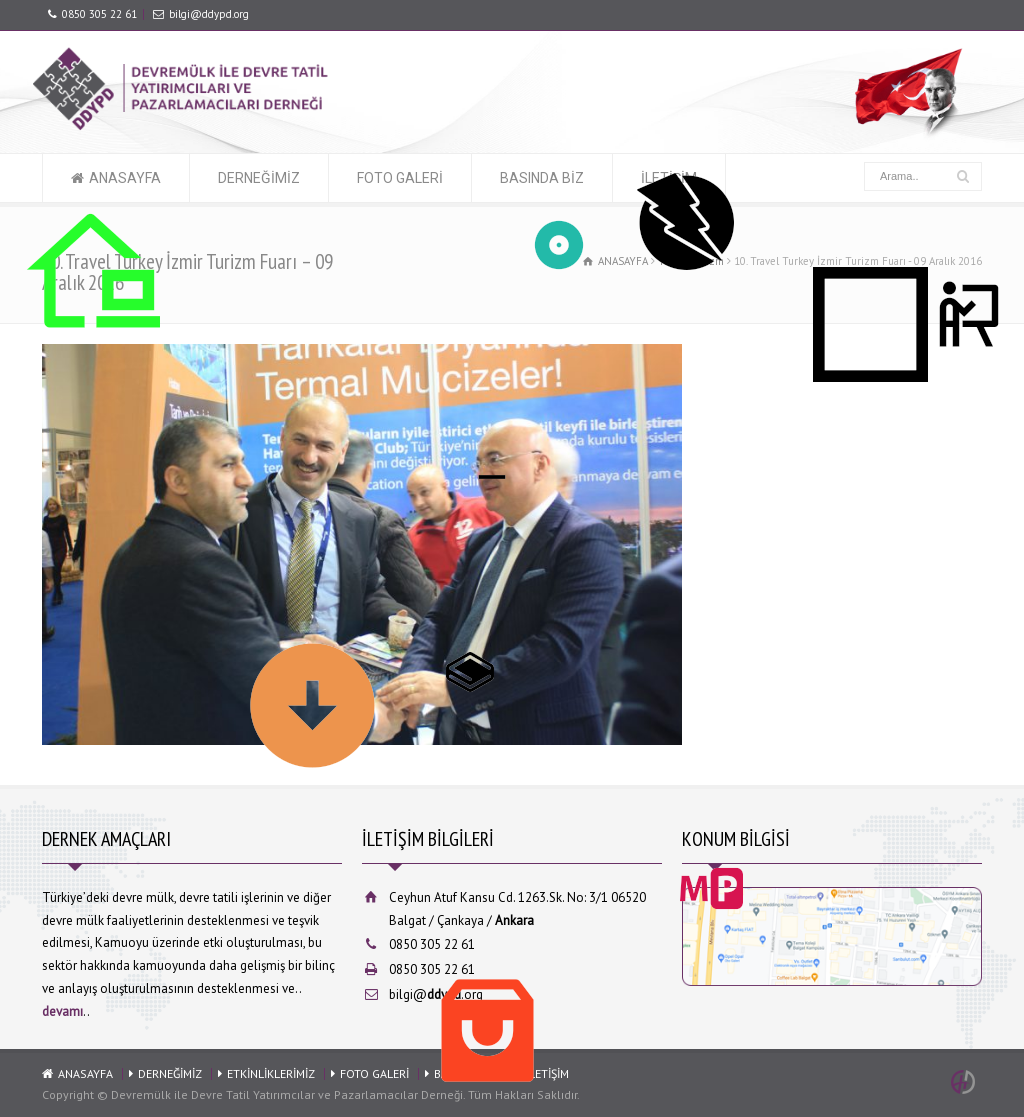 This screenshot has width=1024, height=1117. Describe the element at coordinates (470, 672) in the screenshot. I see `stackbit logo` at that location.